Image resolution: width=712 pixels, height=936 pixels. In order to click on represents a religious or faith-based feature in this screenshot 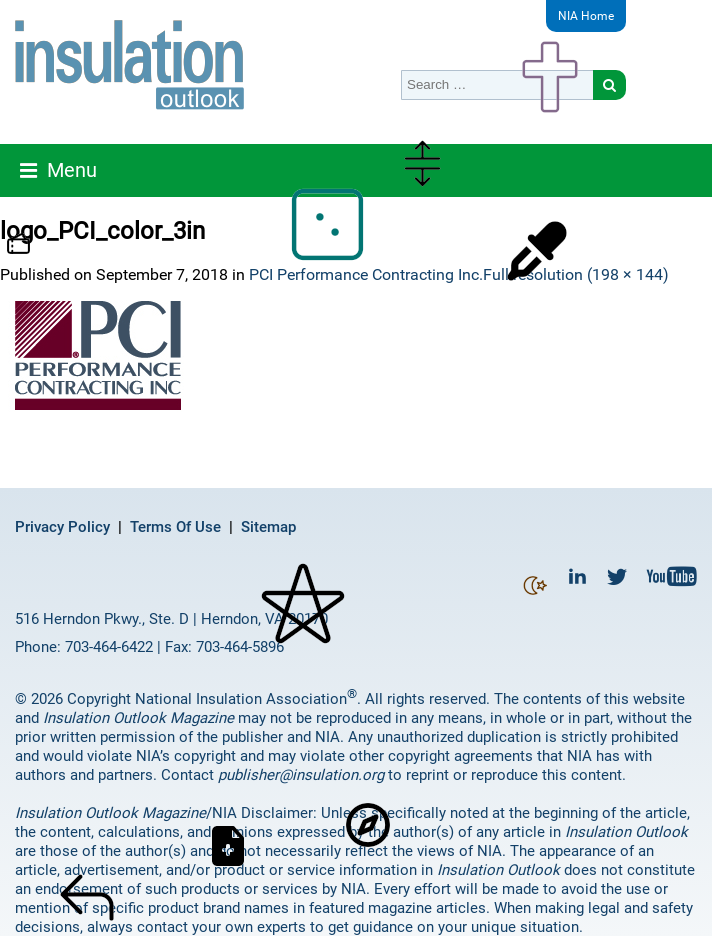, I will do `click(550, 77)`.